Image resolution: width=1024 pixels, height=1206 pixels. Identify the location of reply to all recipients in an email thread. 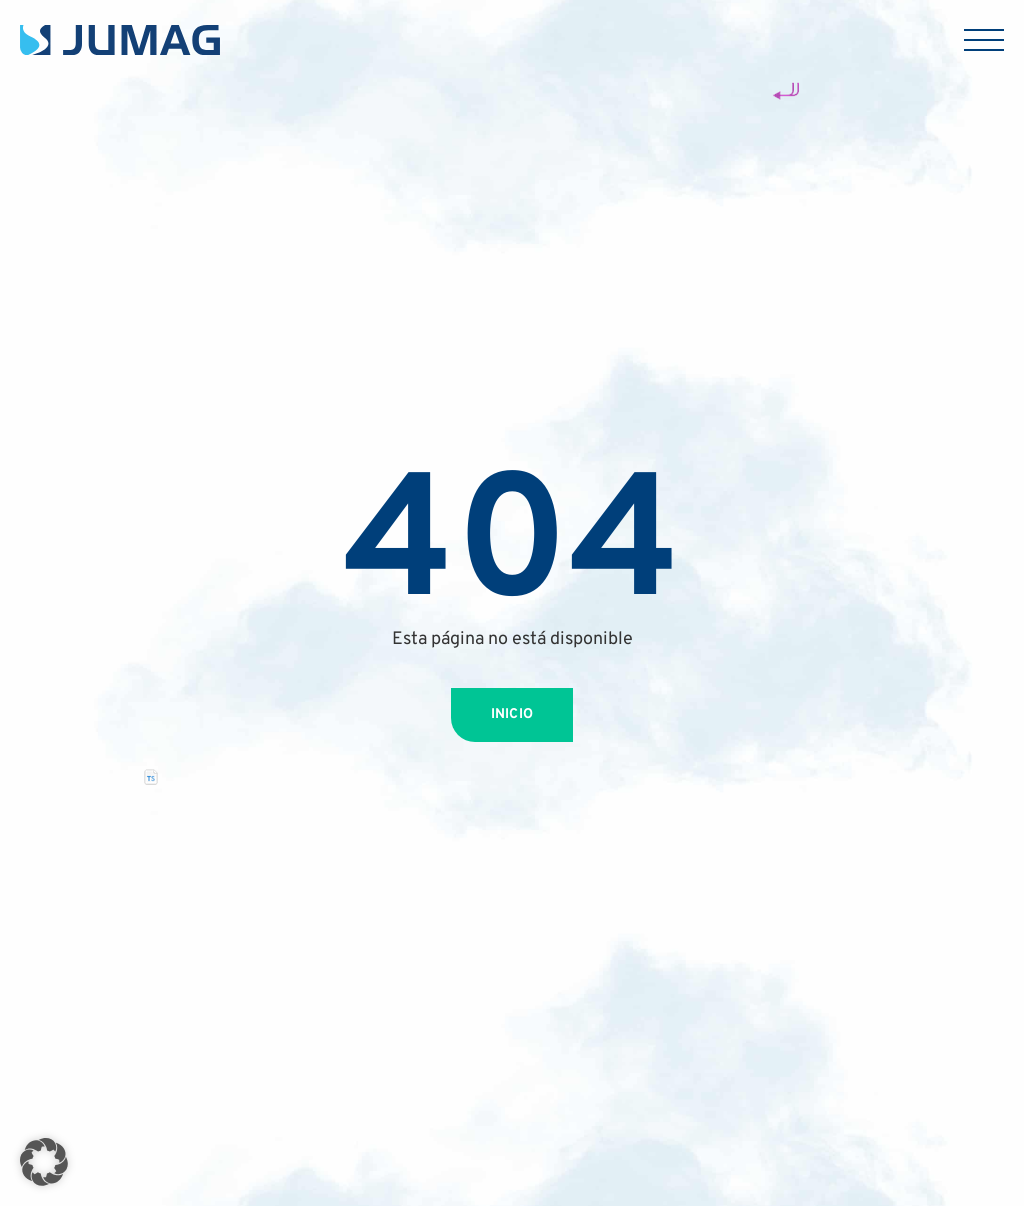
(785, 89).